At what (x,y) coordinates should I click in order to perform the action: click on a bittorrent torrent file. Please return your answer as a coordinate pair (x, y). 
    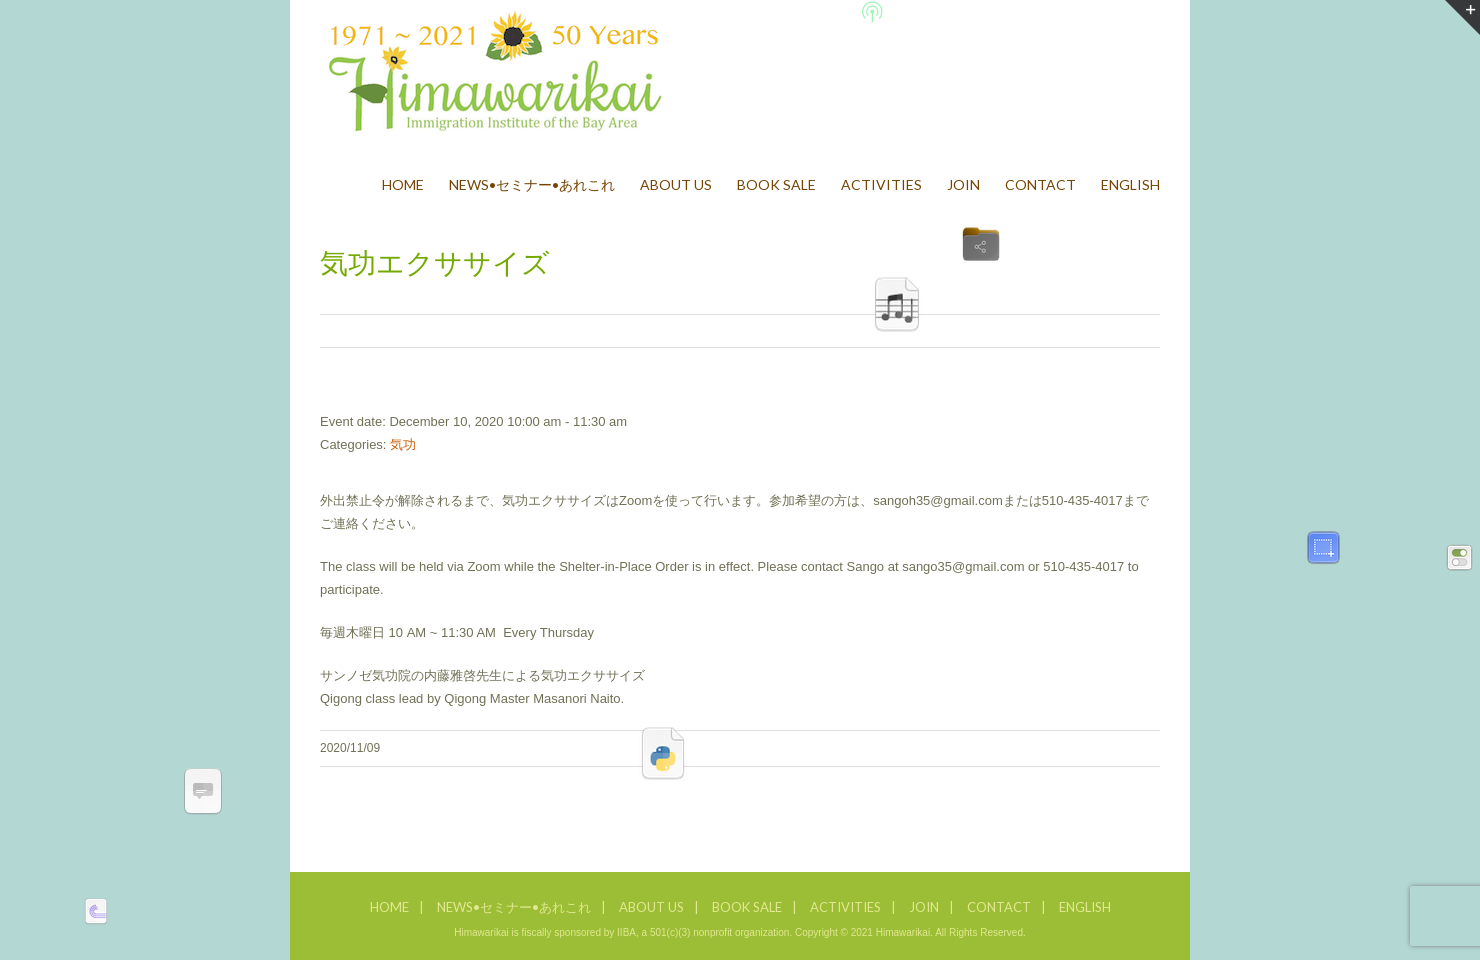
    Looking at the image, I should click on (96, 911).